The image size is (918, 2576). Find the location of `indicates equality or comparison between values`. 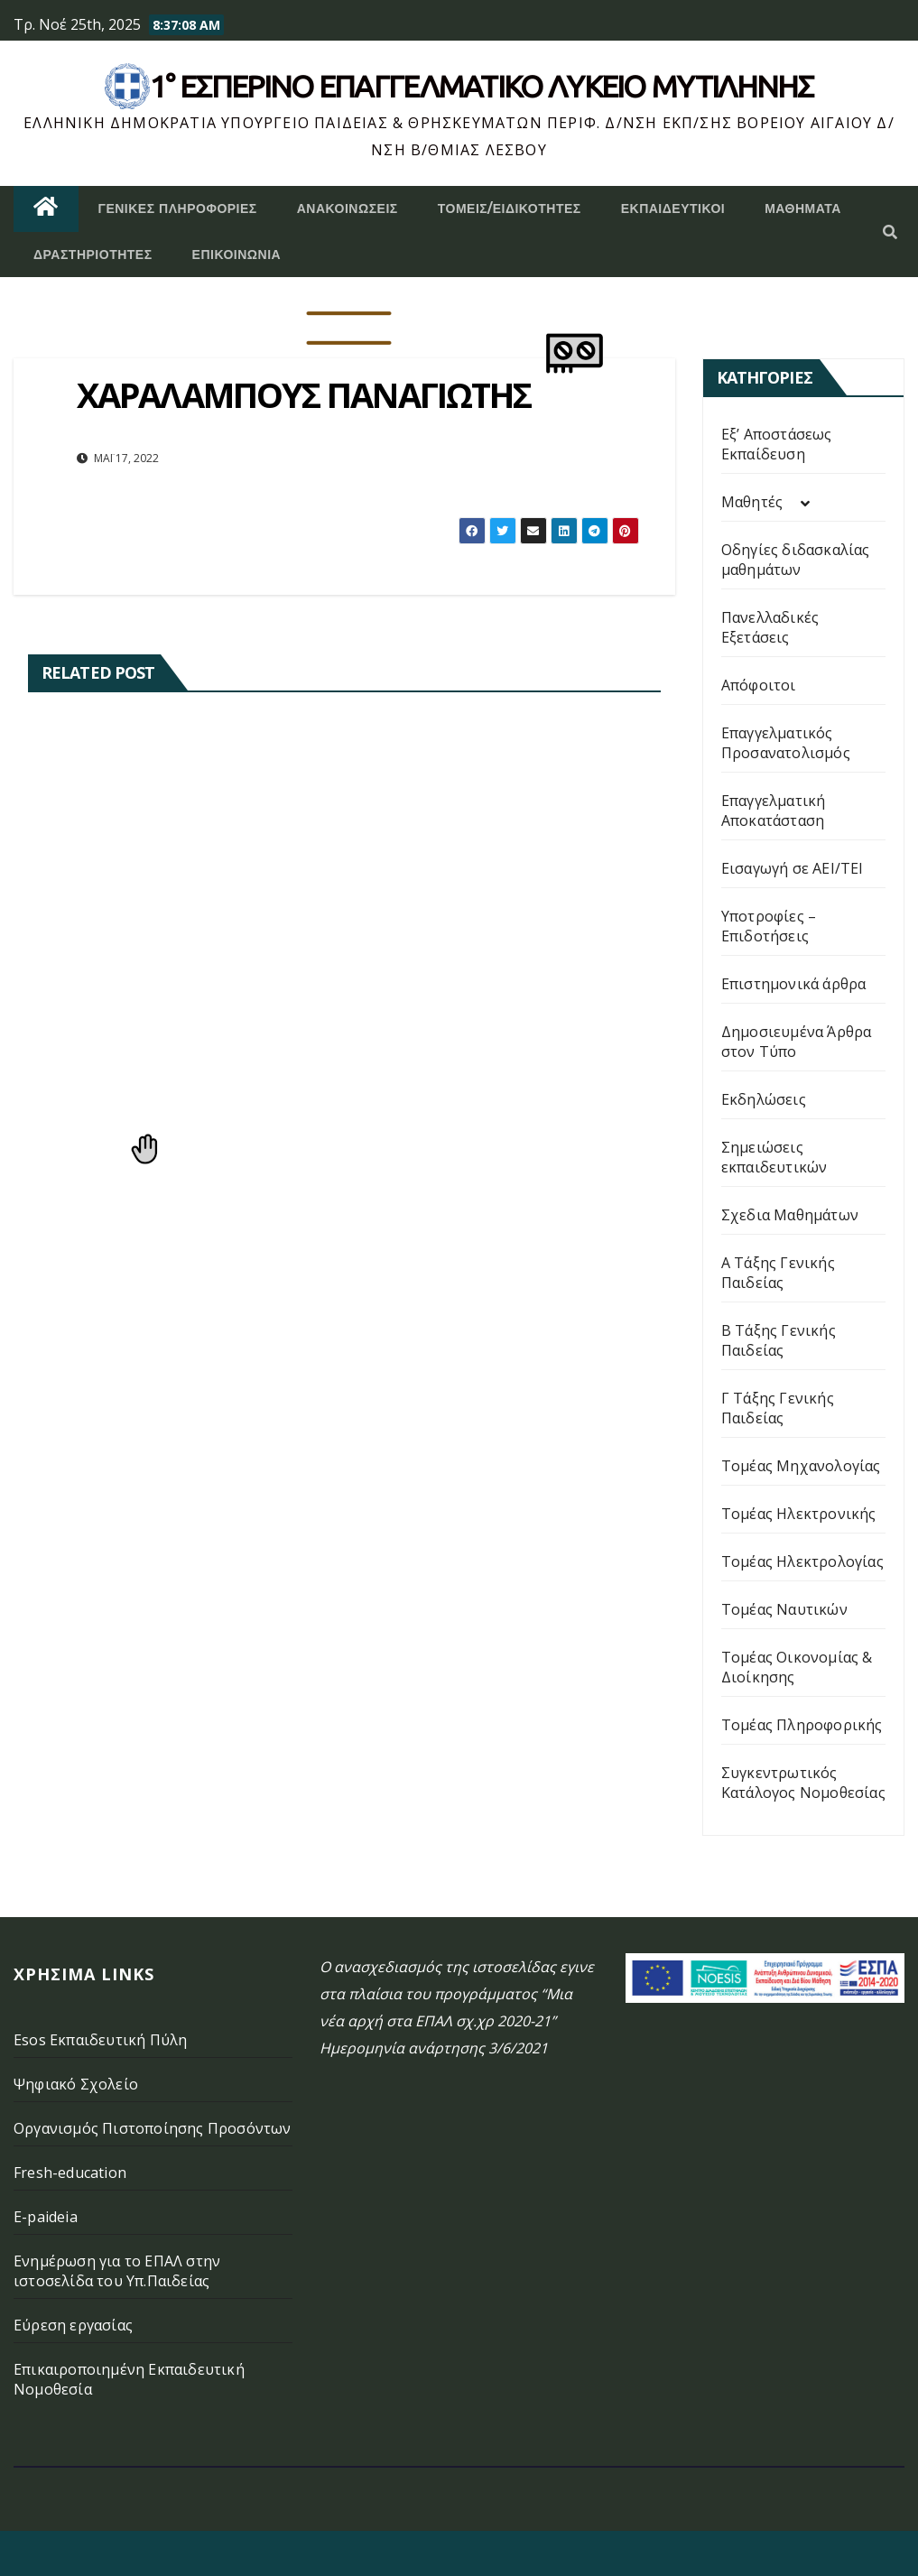

indicates equality or comparison between values is located at coordinates (348, 328).